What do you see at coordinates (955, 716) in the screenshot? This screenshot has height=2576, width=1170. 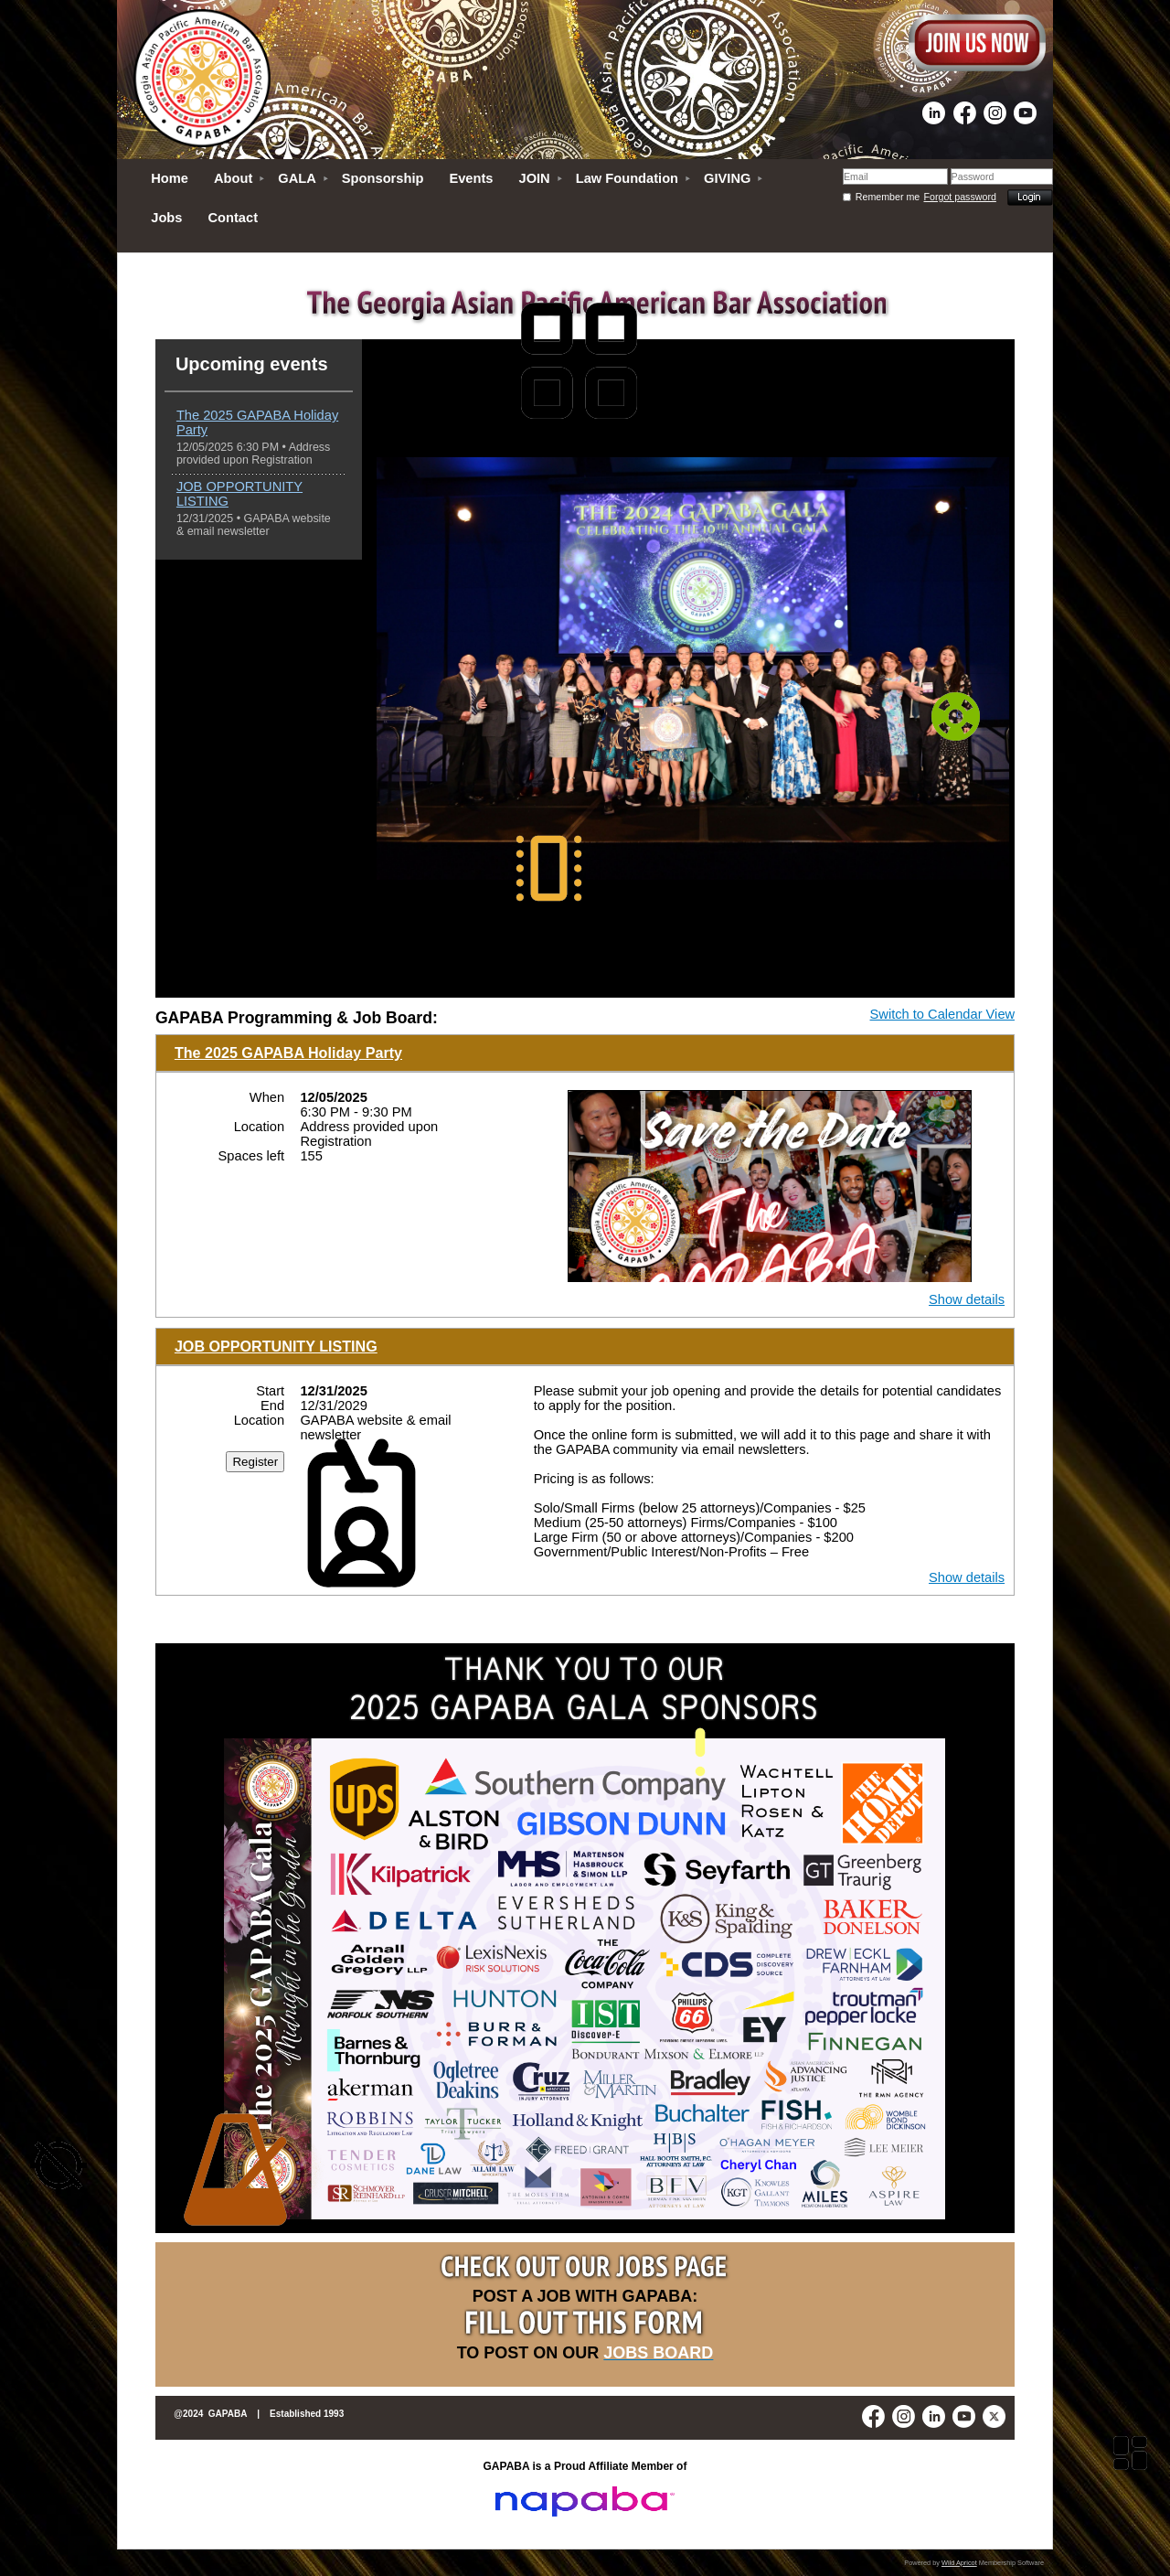 I see `access help or support` at bounding box center [955, 716].